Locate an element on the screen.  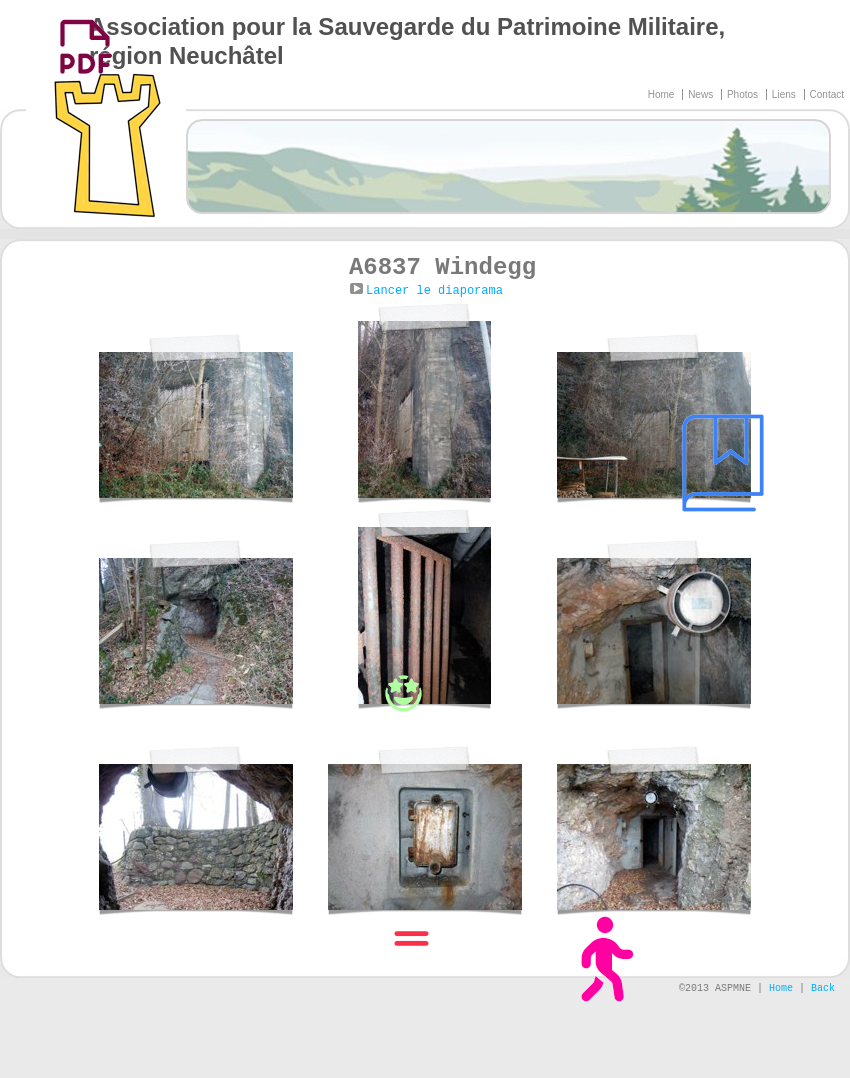
drag to reorder or rearrange items is located at coordinates (411, 938).